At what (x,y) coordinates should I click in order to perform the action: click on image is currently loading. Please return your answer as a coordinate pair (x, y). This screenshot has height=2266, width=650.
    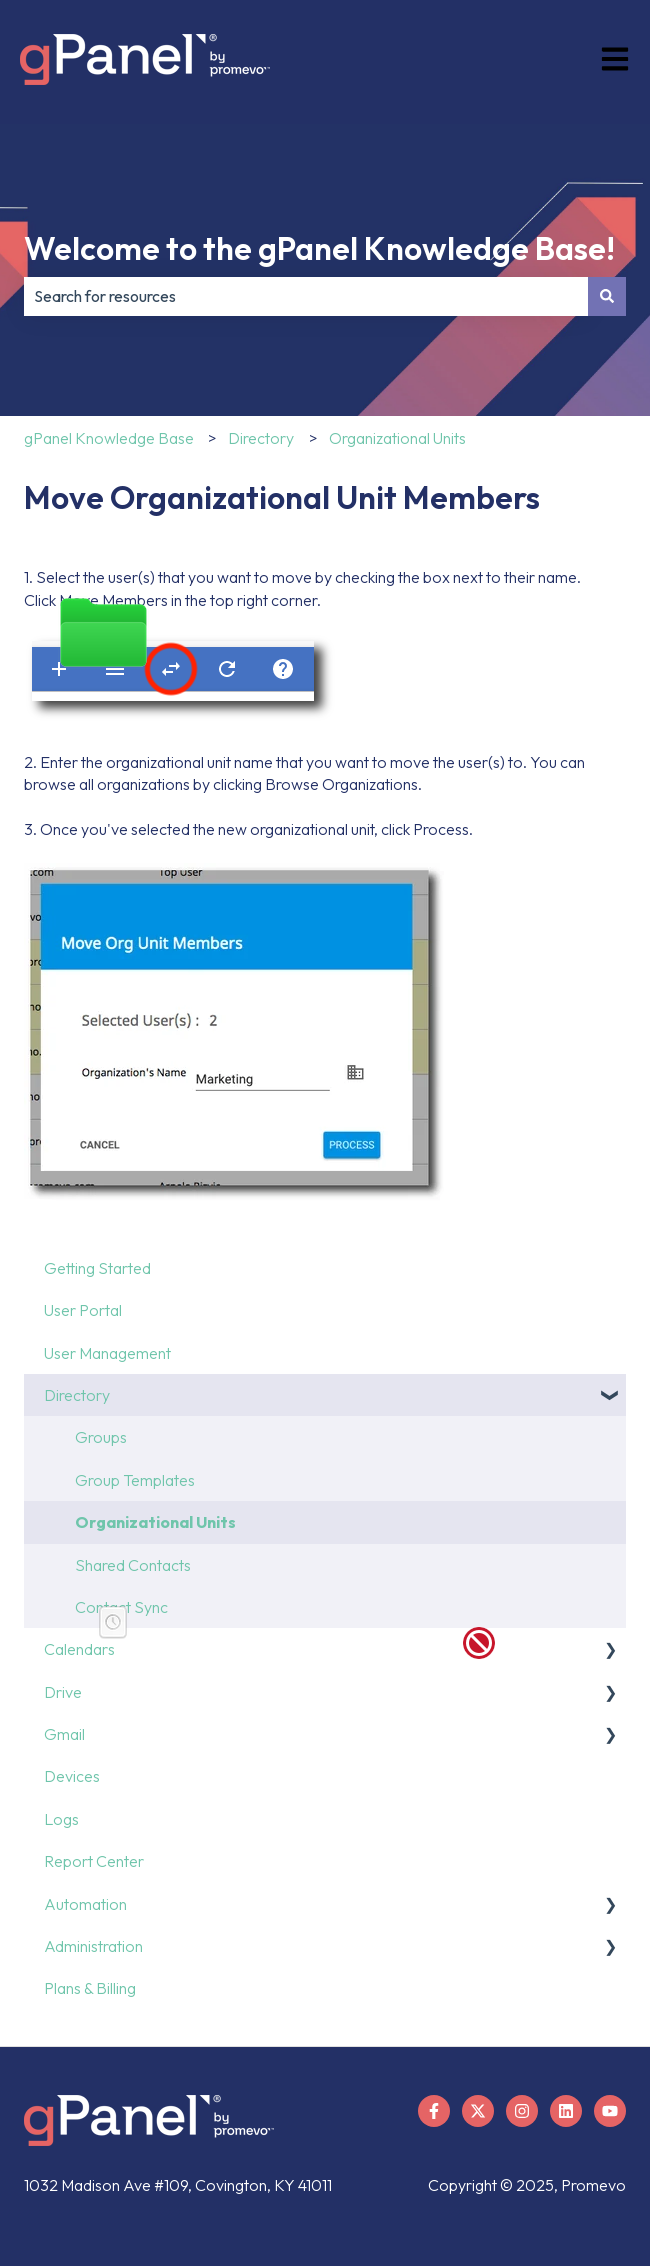
    Looking at the image, I should click on (113, 1622).